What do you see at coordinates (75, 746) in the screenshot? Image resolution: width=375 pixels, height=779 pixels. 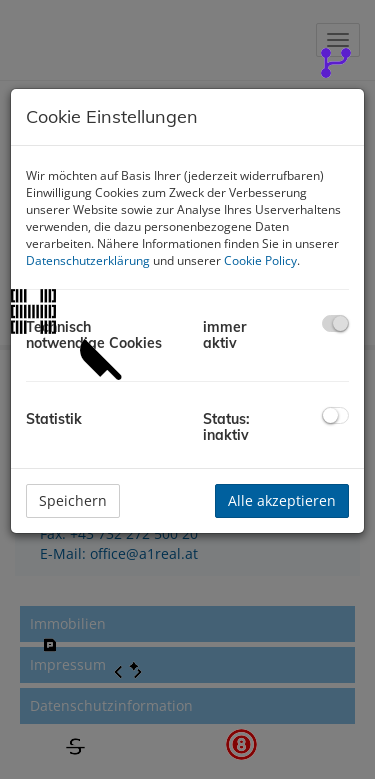 I see `apply strikethrough formatting to selected text` at bounding box center [75, 746].